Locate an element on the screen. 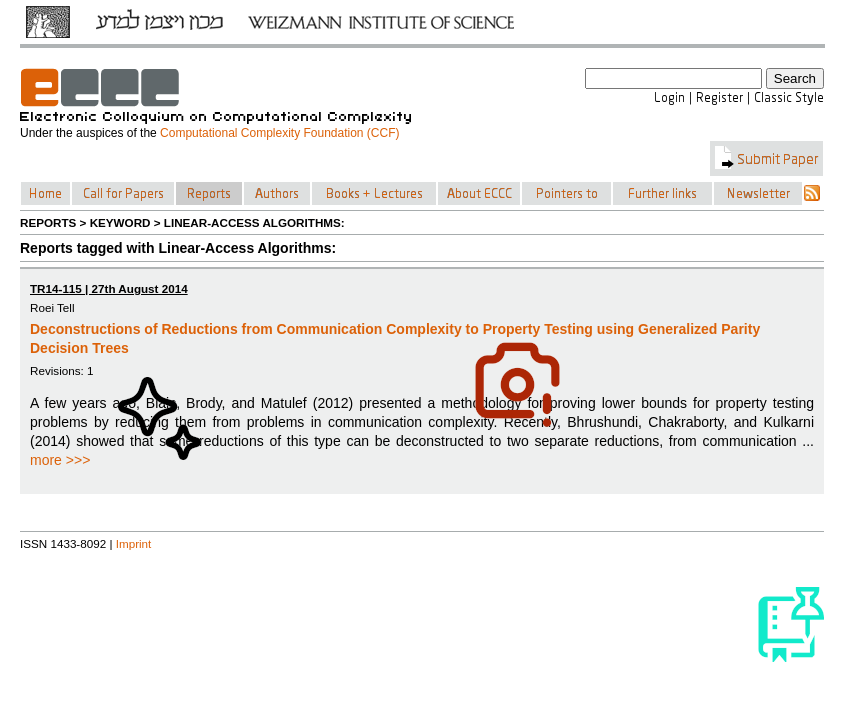 The height and width of the screenshot is (720, 844). pin a repository to your profile or dashboard is located at coordinates (786, 624).